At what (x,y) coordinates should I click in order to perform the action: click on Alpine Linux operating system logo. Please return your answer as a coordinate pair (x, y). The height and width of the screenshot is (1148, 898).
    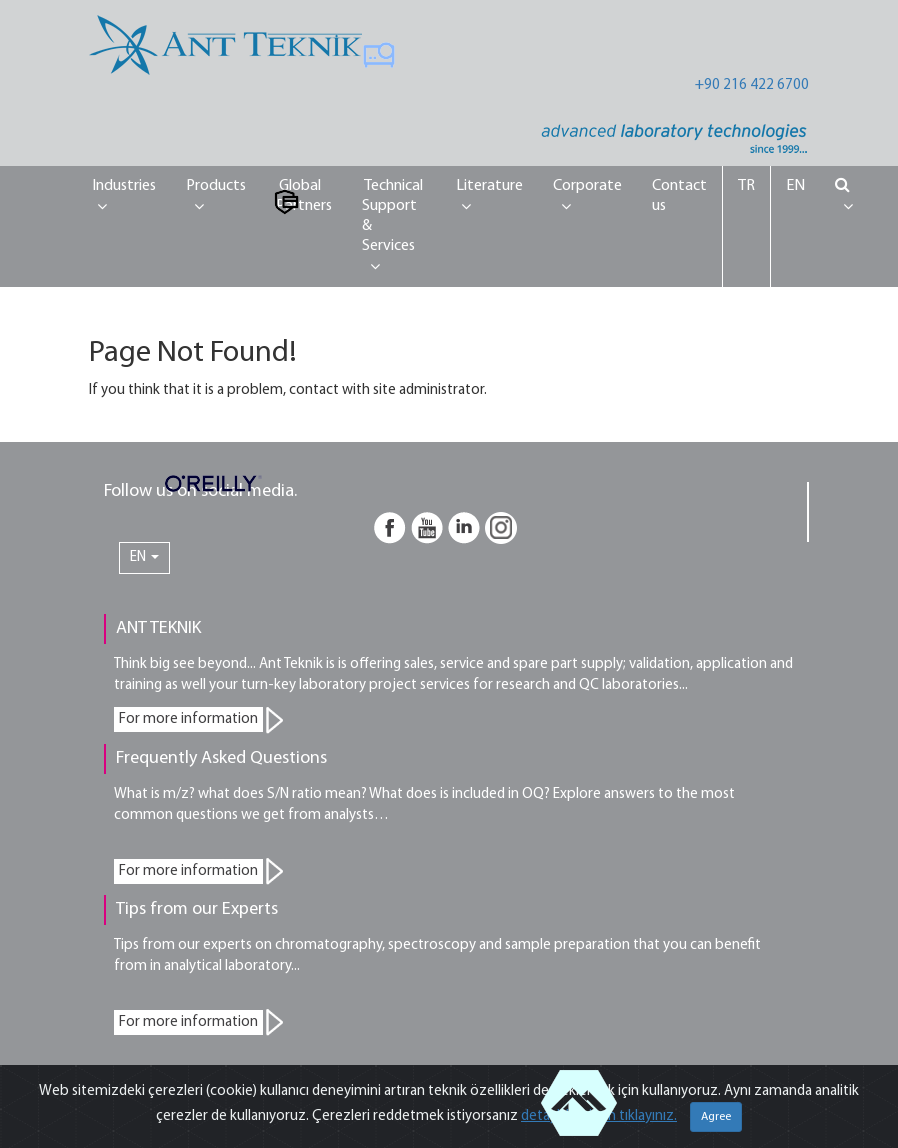
    Looking at the image, I should click on (579, 1103).